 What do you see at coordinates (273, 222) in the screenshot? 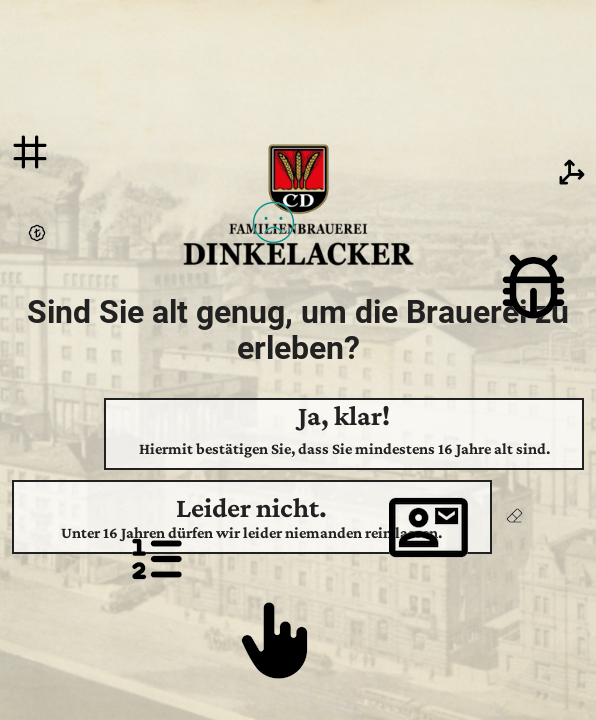
I see `indicates negative feedback or dissatisfaction` at bounding box center [273, 222].